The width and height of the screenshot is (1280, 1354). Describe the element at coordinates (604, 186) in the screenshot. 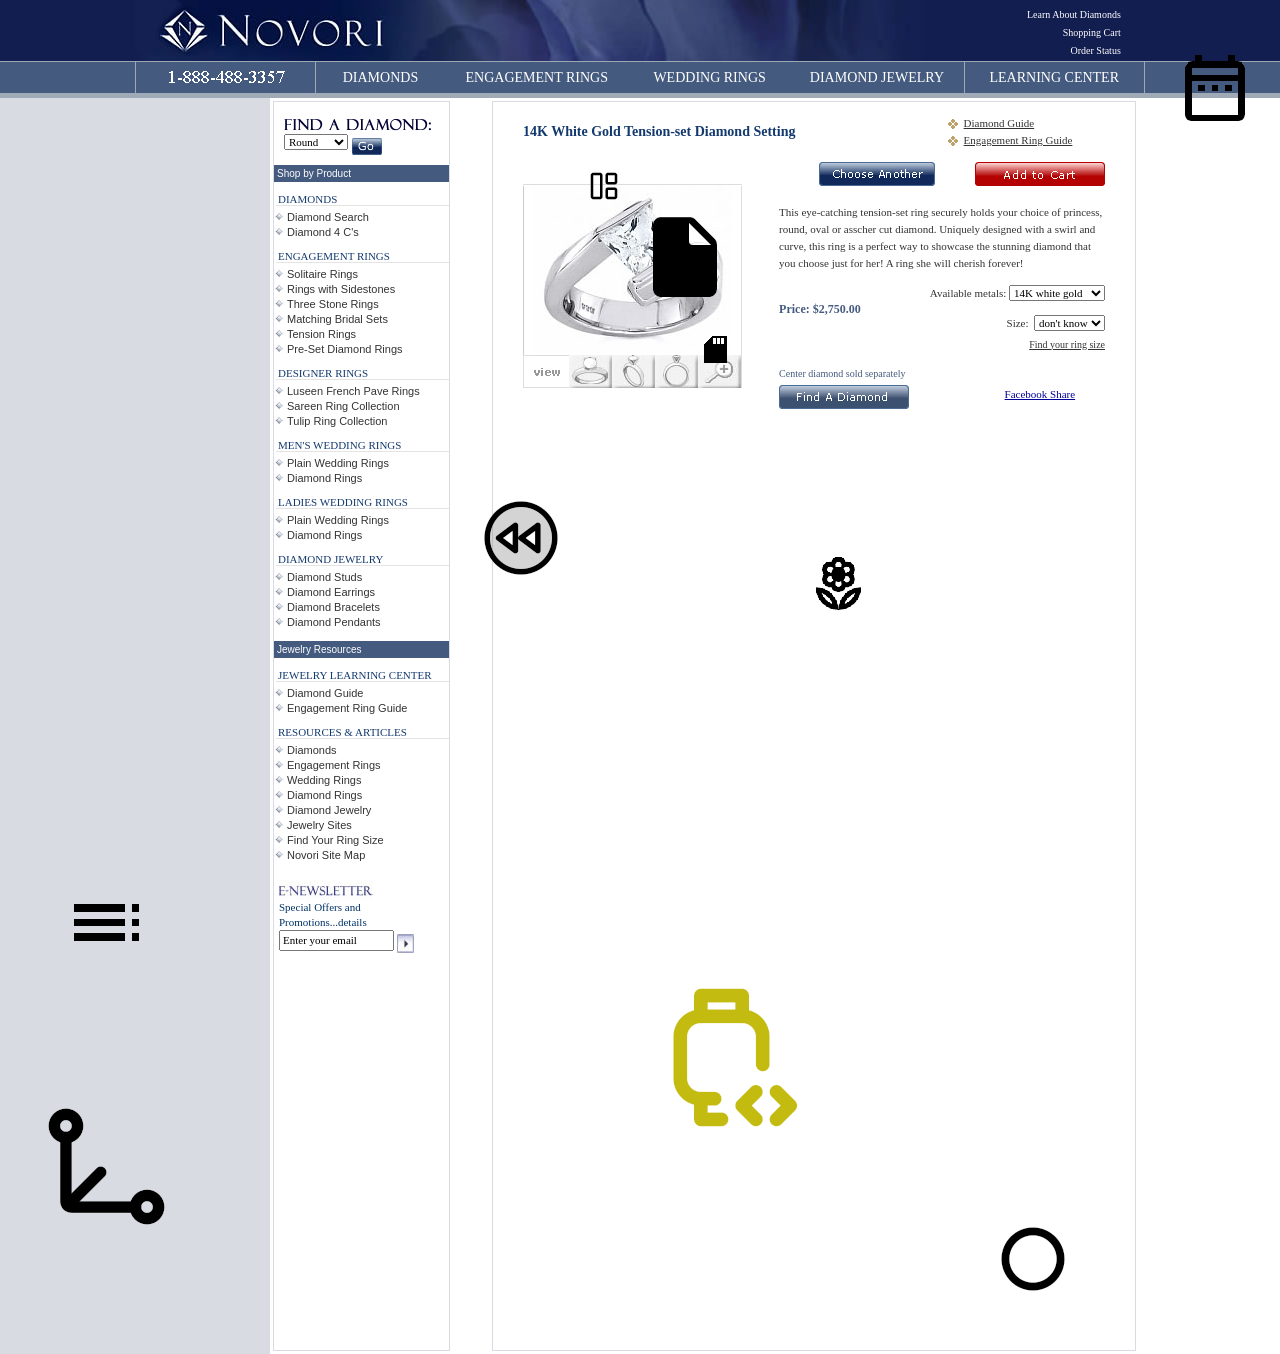

I see `toggle left sidebar panel` at that location.